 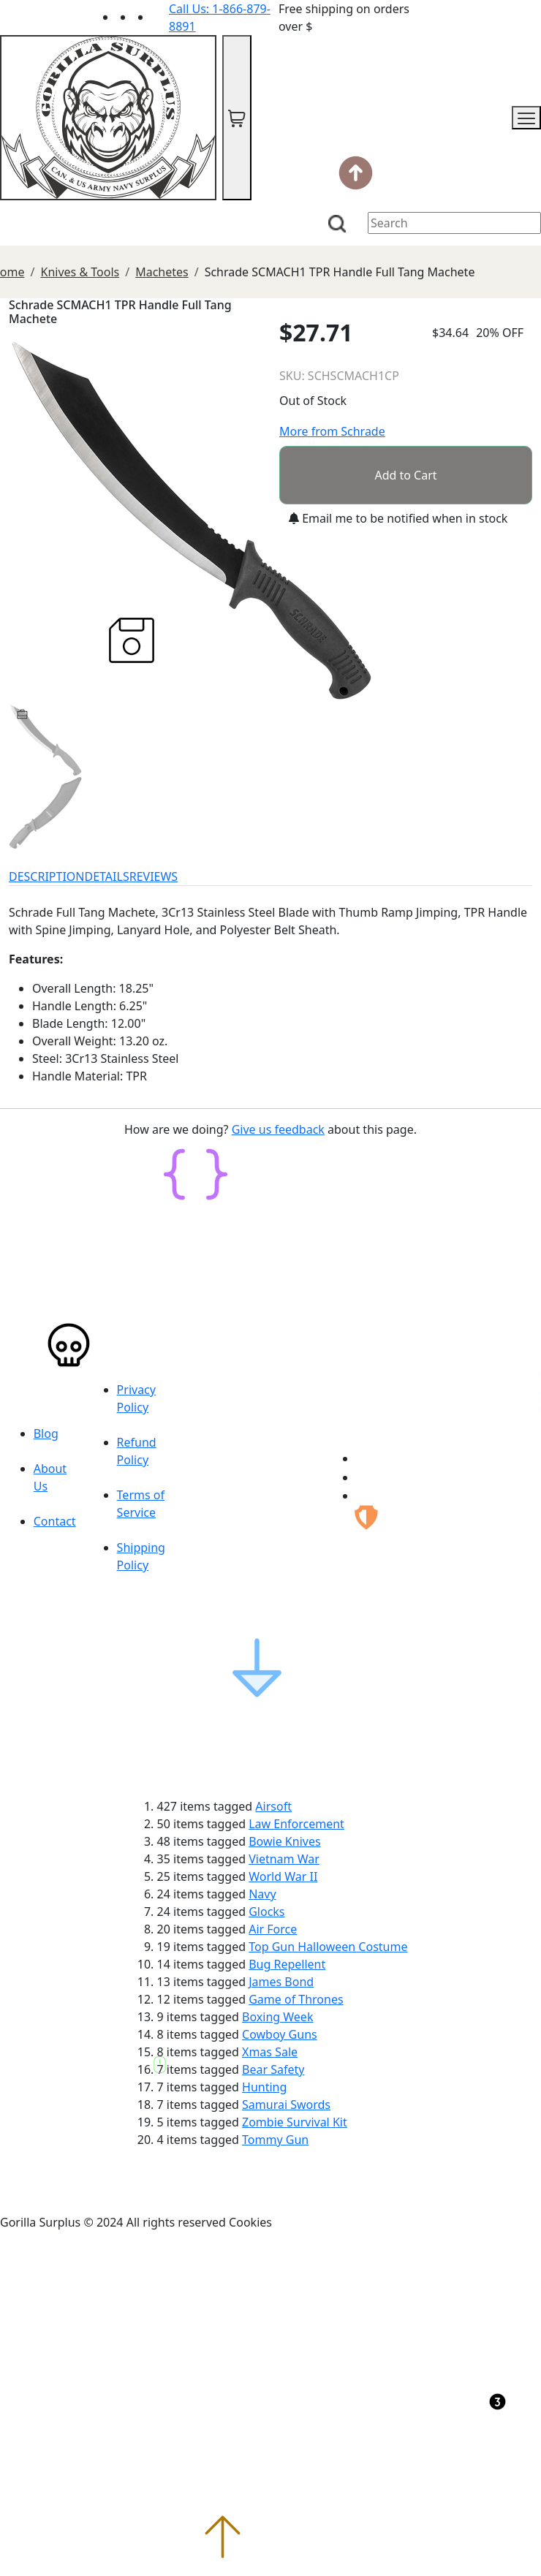 I want to click on download a file or content, so click(x=257, y=1667).